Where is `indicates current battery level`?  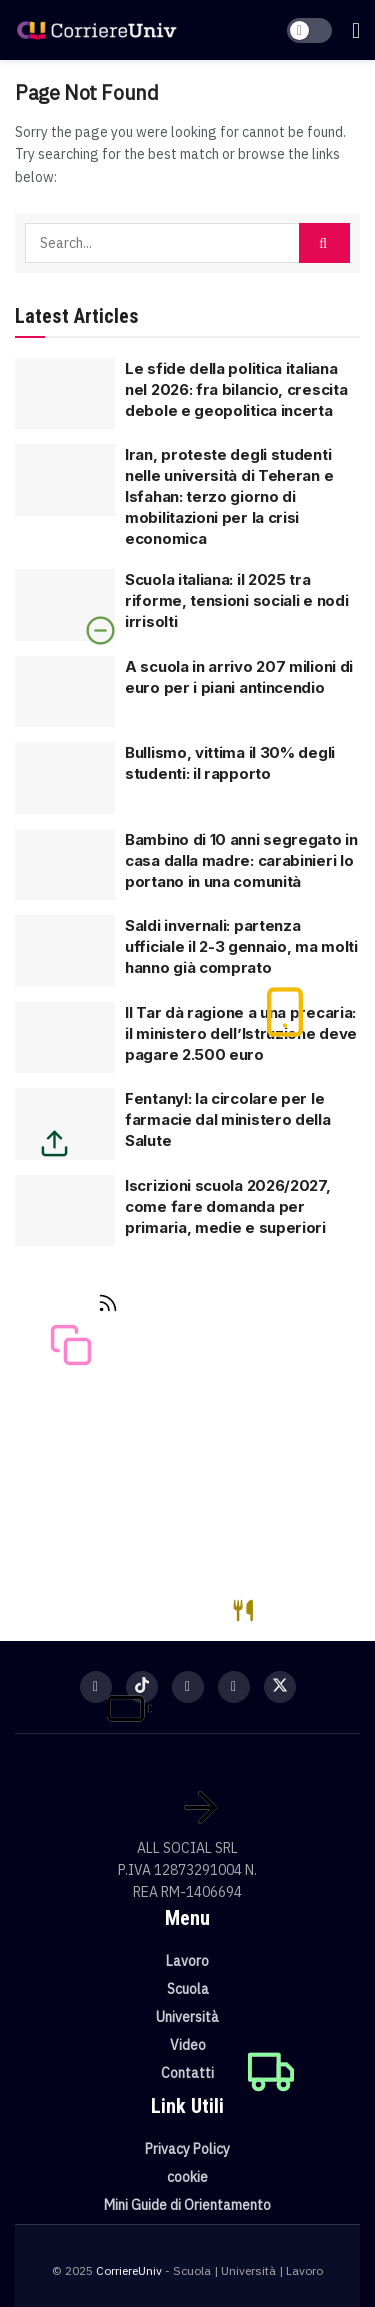
indicates current battery level is located at coordinates (129, 1708).